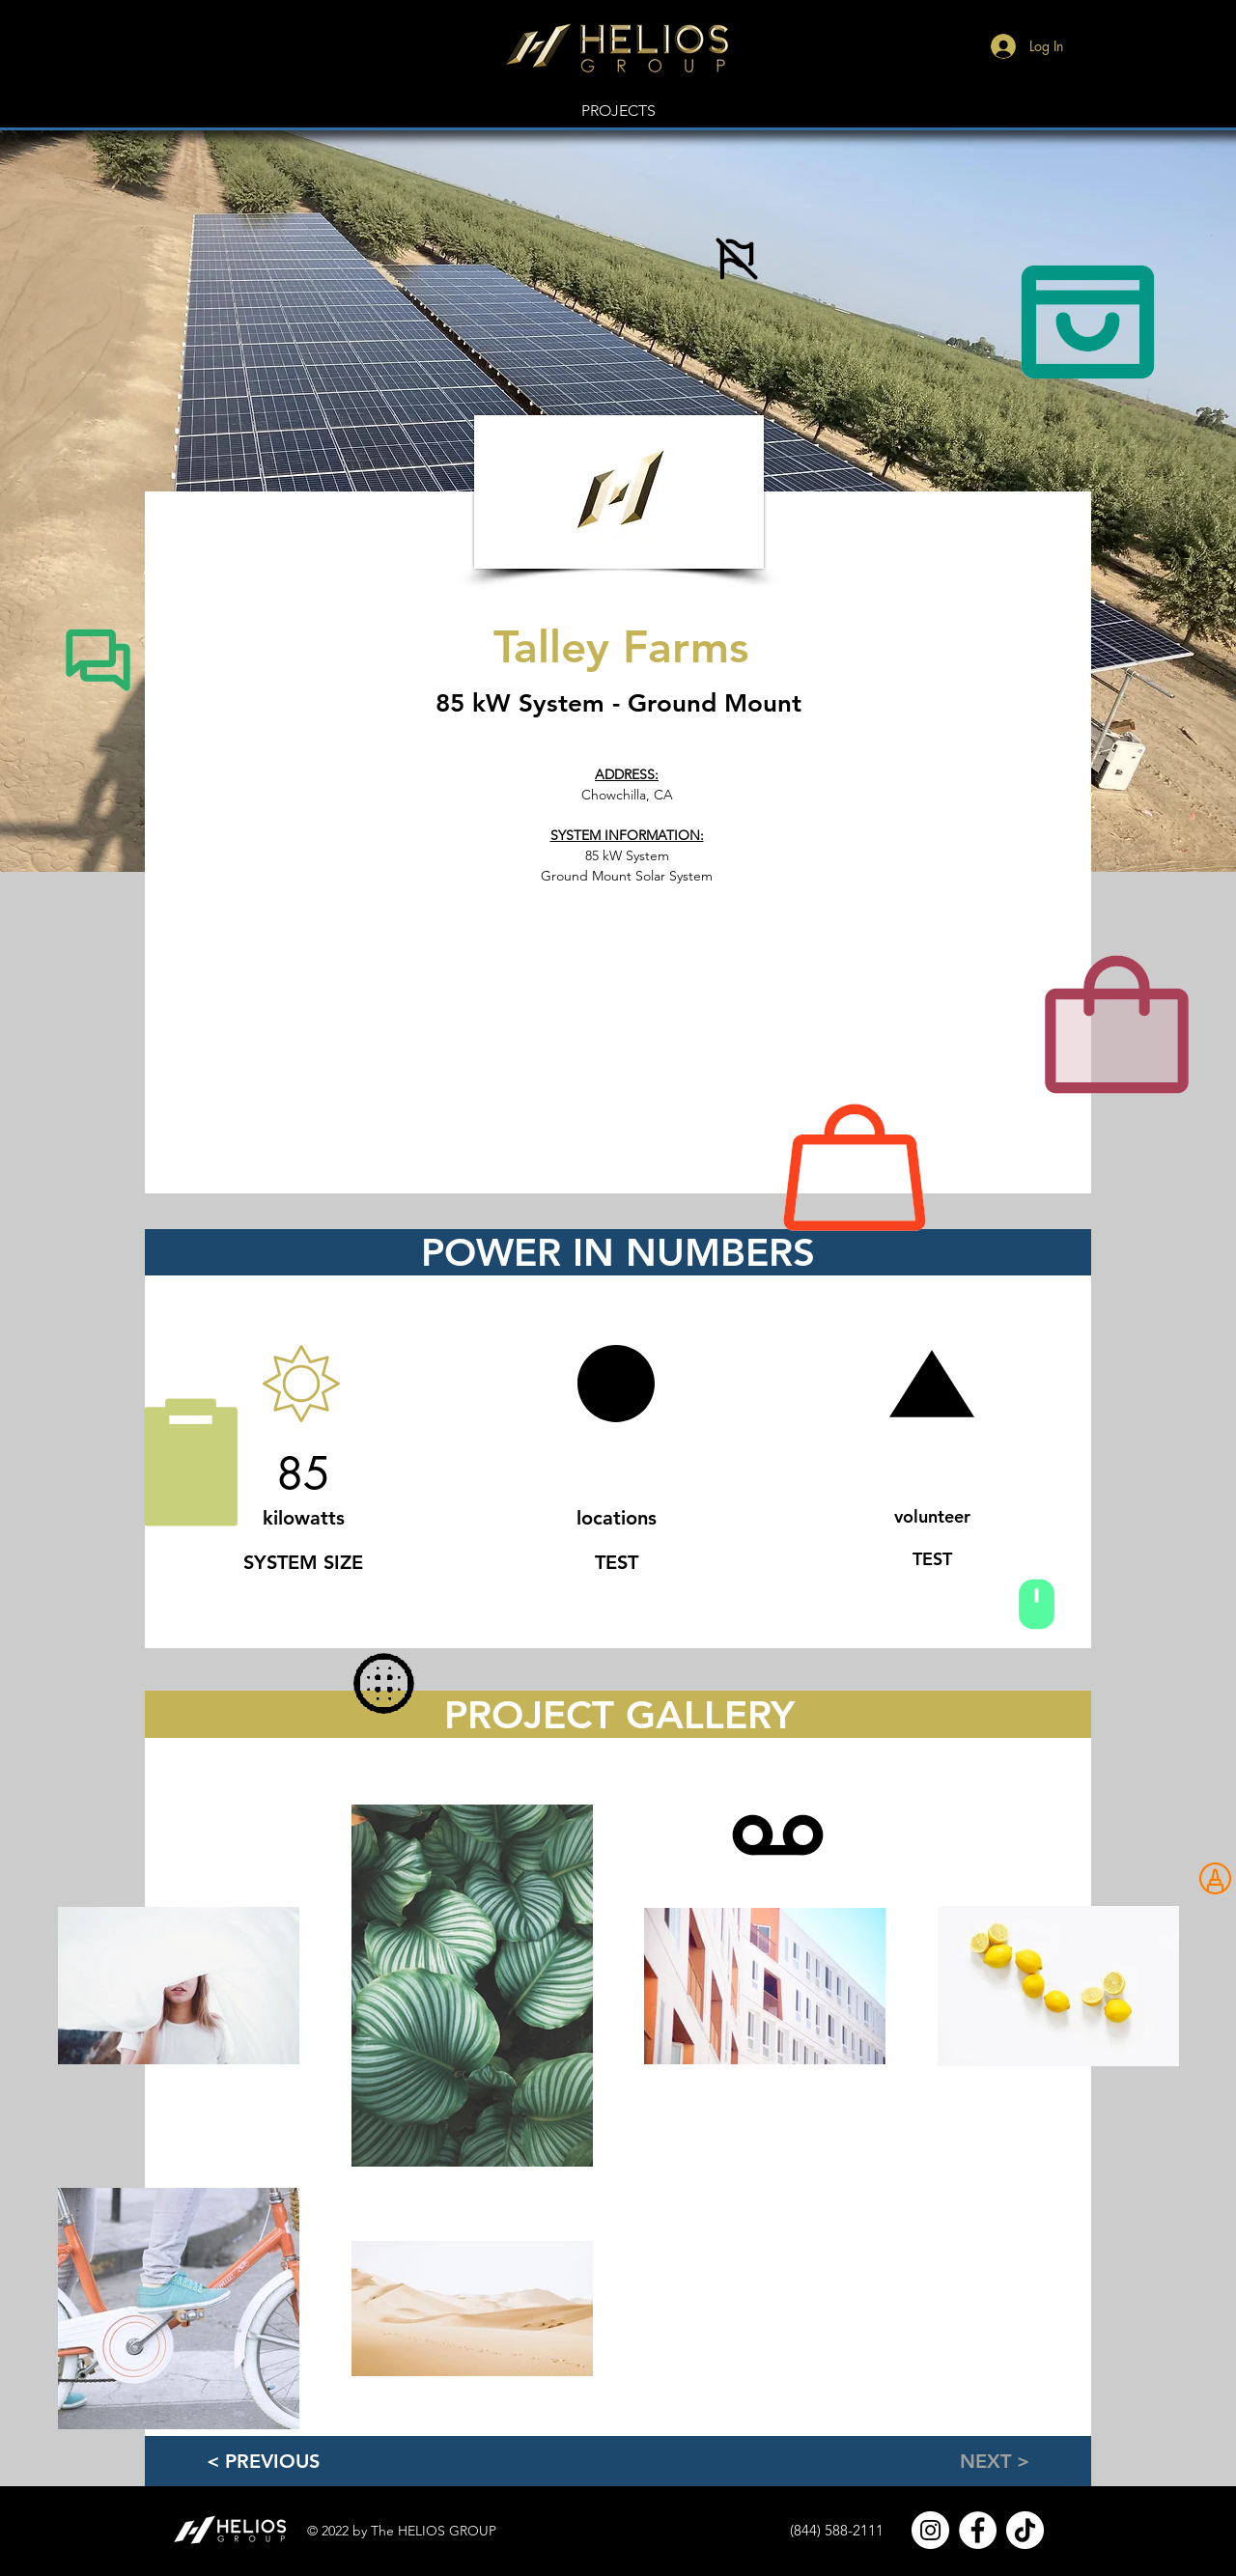 This screenshot has width=1236, height=2576. What do you see at coordinates (1215, 1878) in the screenshot?
I see `select marker or highlighter tool` at bounding box center [1215, 1878].